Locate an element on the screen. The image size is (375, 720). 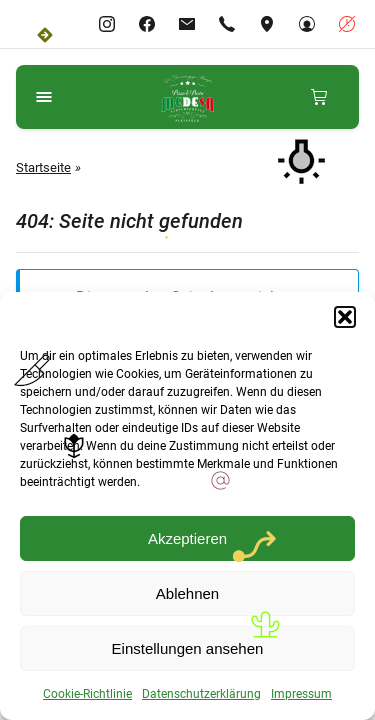
indicates no wifi connection available is located at coordinates (166, 230).